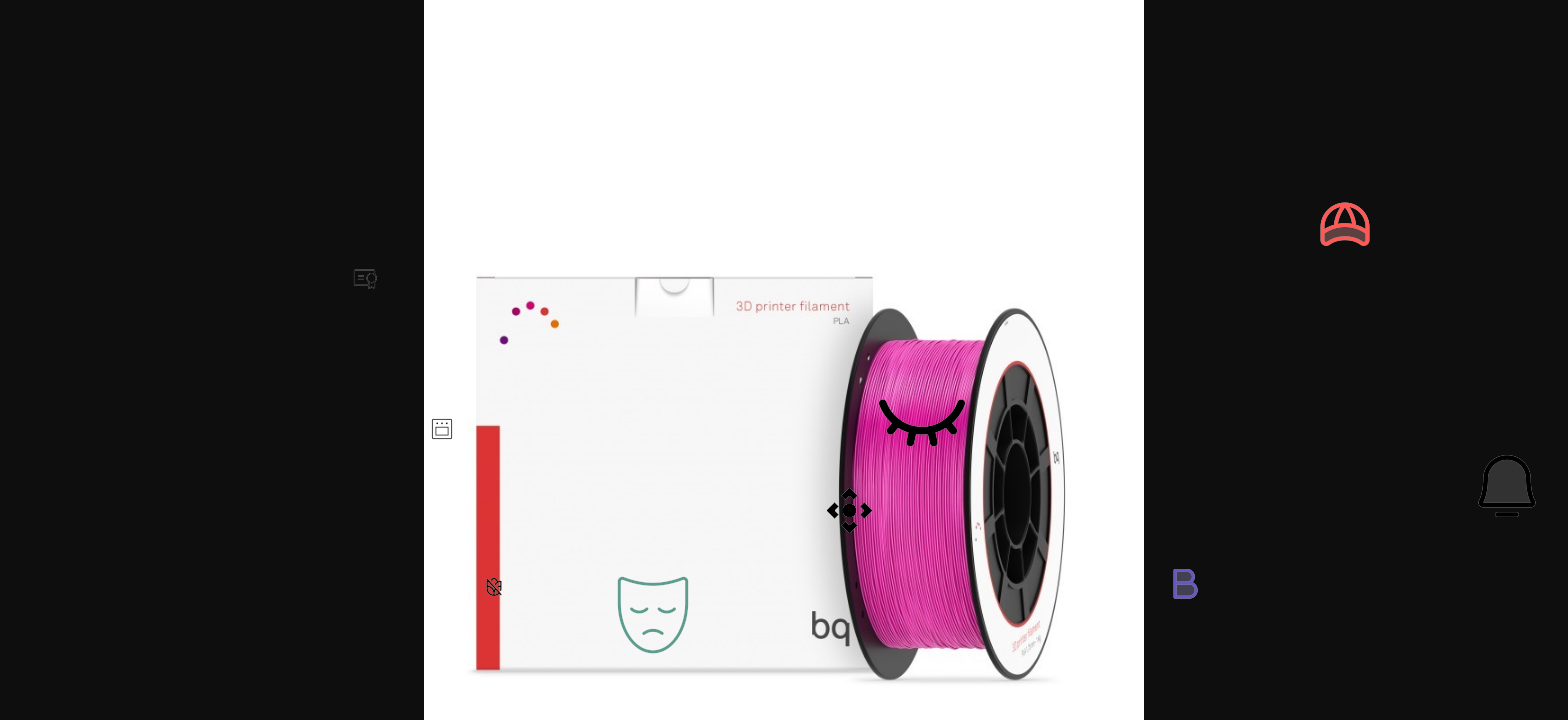 This screenshot has width=1568, height=720. Describe the element at coordinates (1507, 486) in the screenshot. I see `view notifications` at that location.